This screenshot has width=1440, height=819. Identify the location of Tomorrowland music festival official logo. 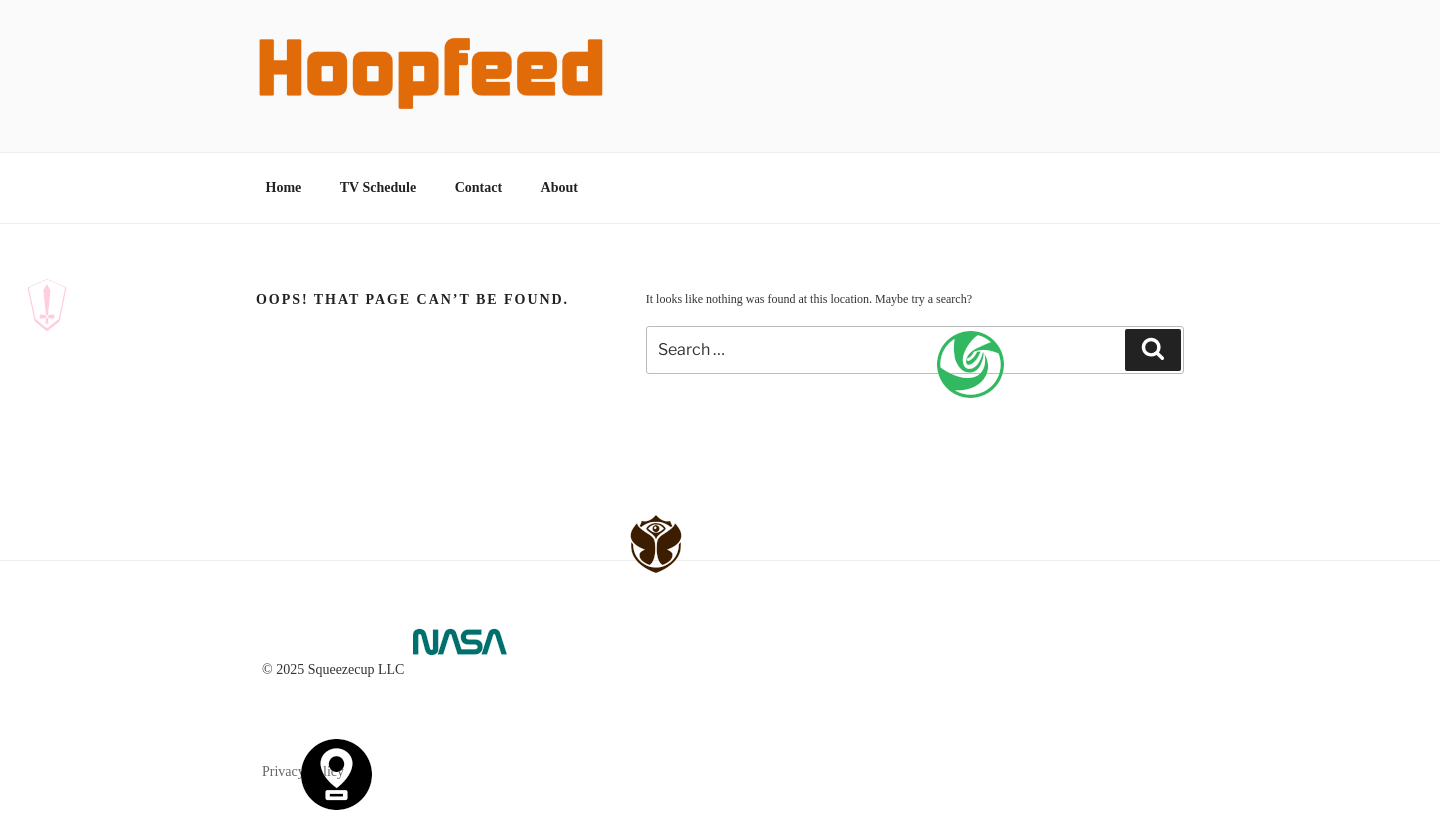
(656, 544).